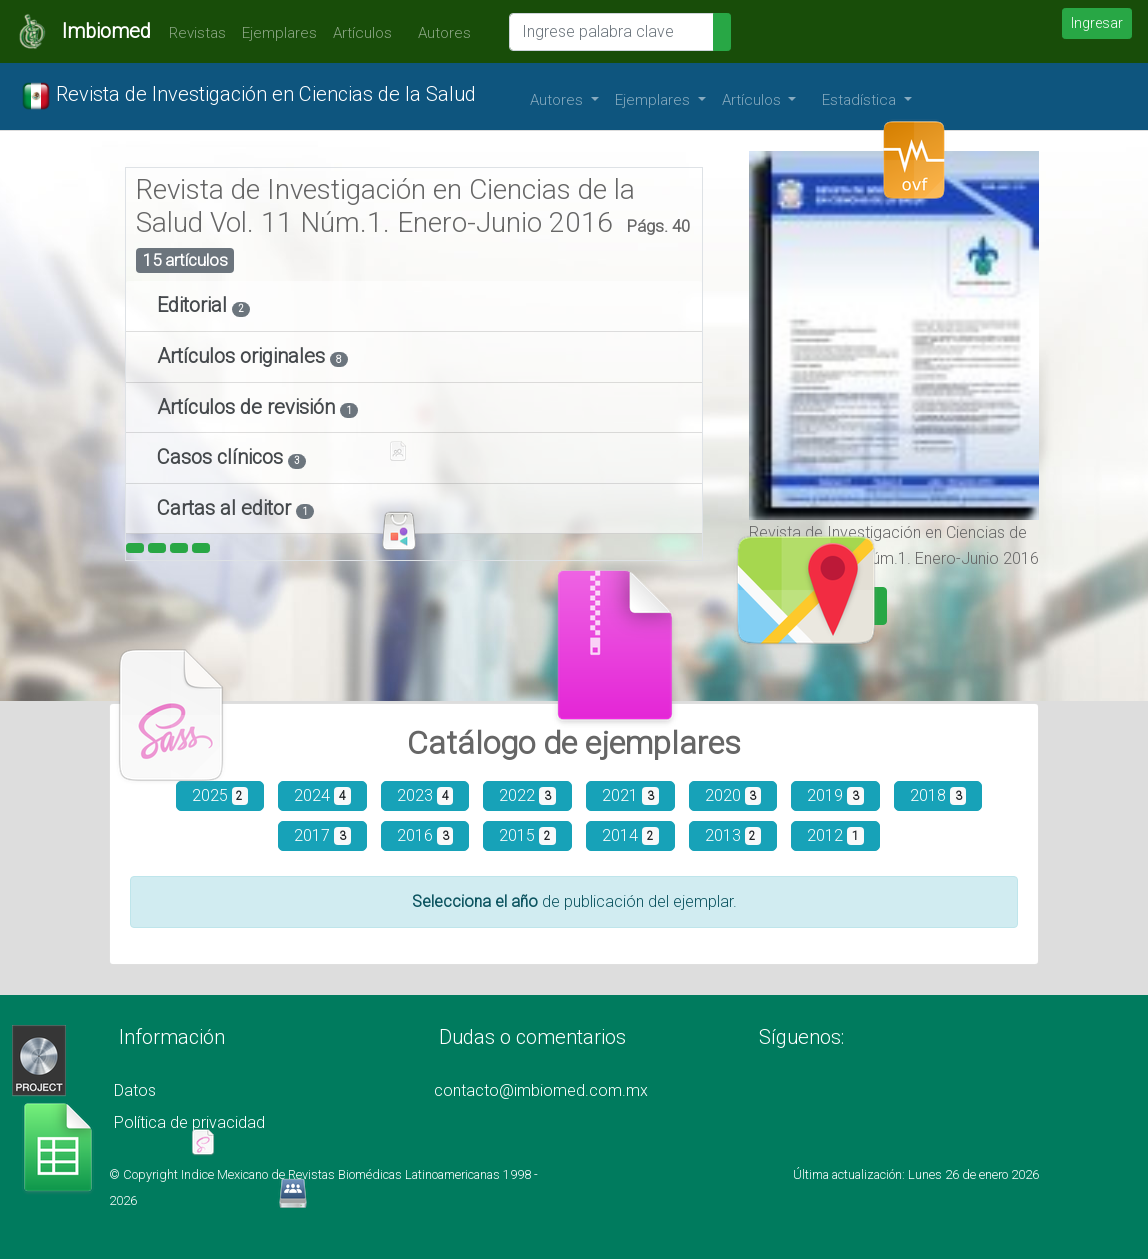 The height and width of the screenshot is (1259, 1148). What do you see at coordinates (203, 1142) in the screenshot?
I see `indicates a sass stylesheet file` at bounding box center [203, 1142].